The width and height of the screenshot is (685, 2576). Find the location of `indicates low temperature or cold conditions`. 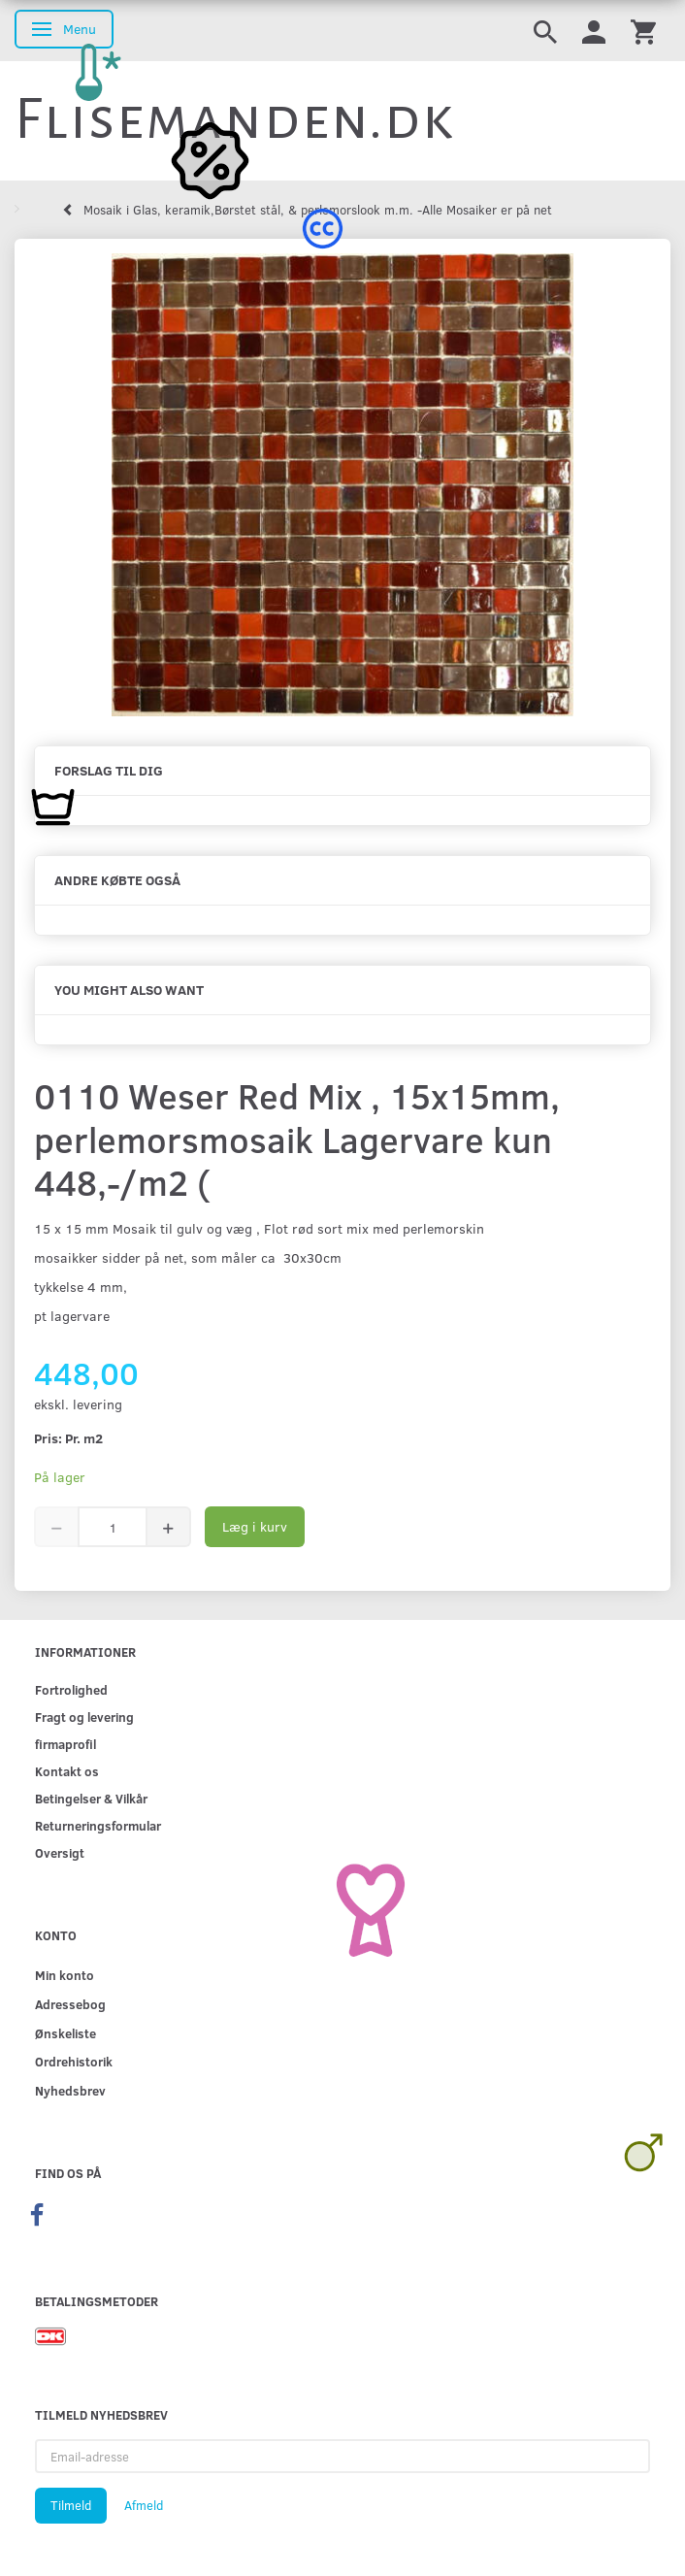

indicates low temperature or cold conditions is located at coordinates (90, 72).